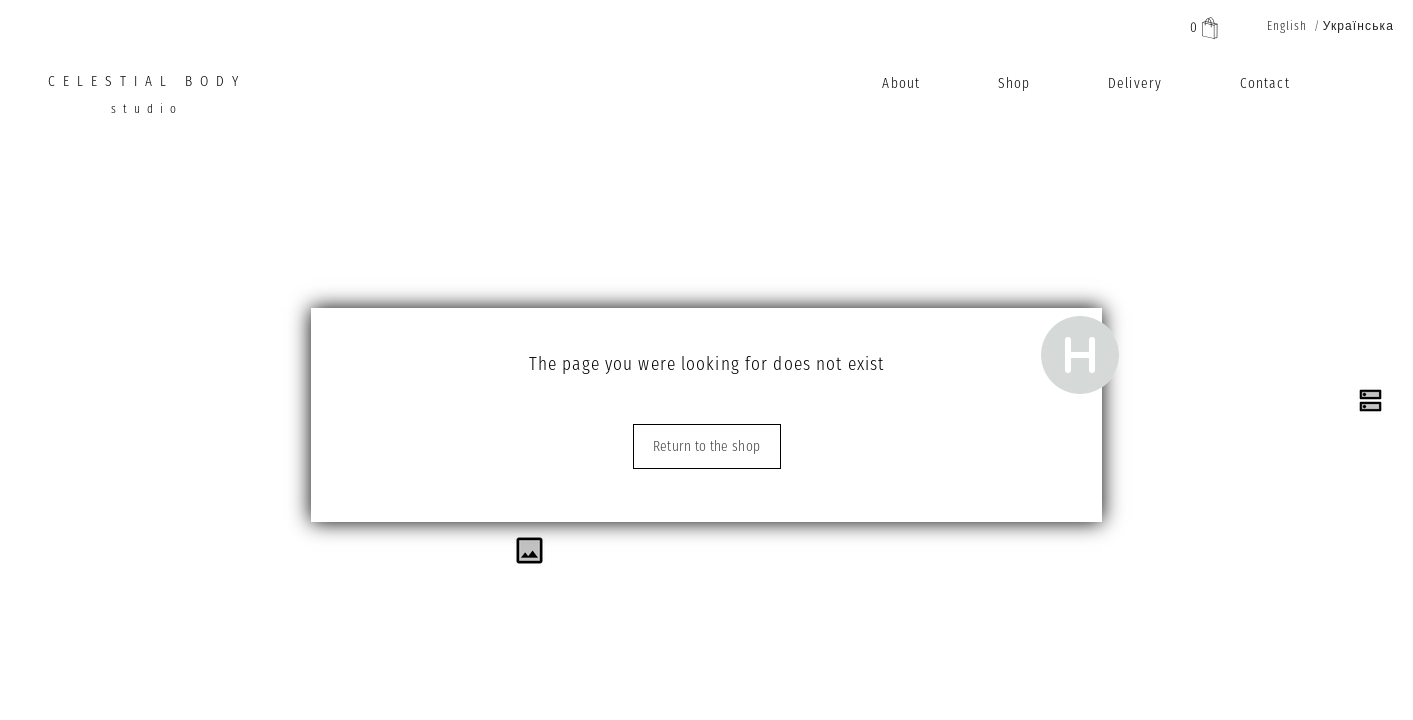 This screenshot has height=720, width=1413. I want to click on insert or add a photo to your content, so click(529, 550).